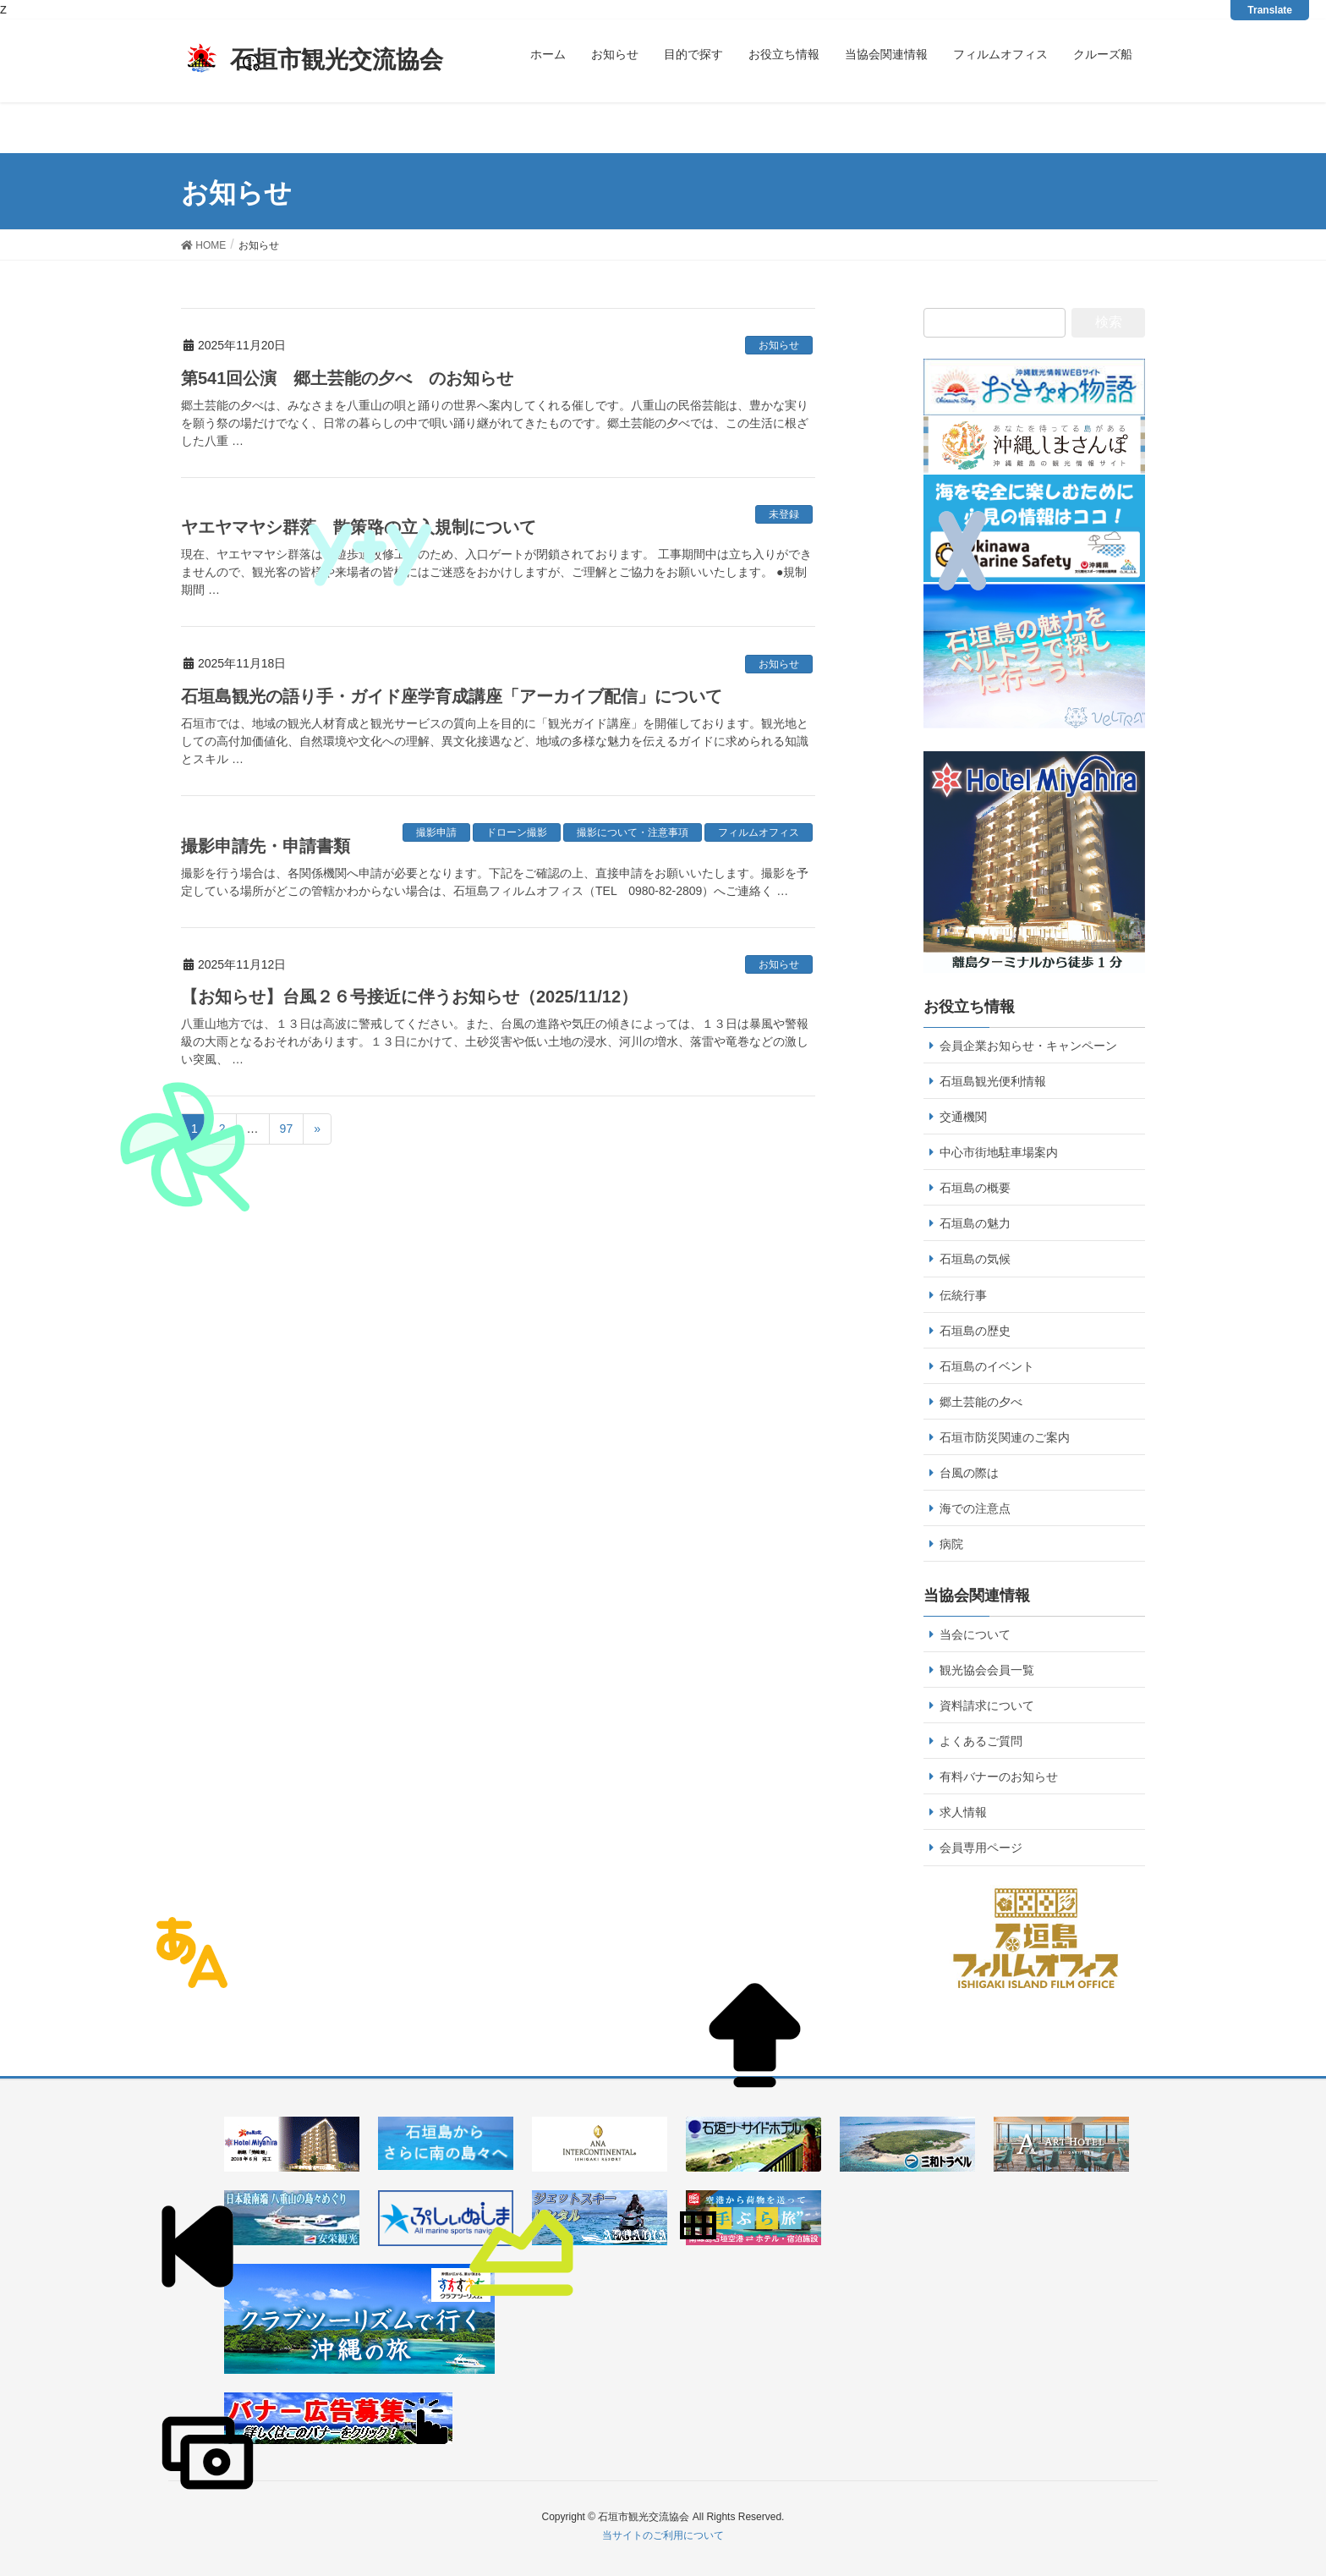 Image resolution: width=1326 pixels, height=2576 pixels. Describe the element at coordinates (250, 62) in the screenshot. I see `pin your current mood or status` at that location.